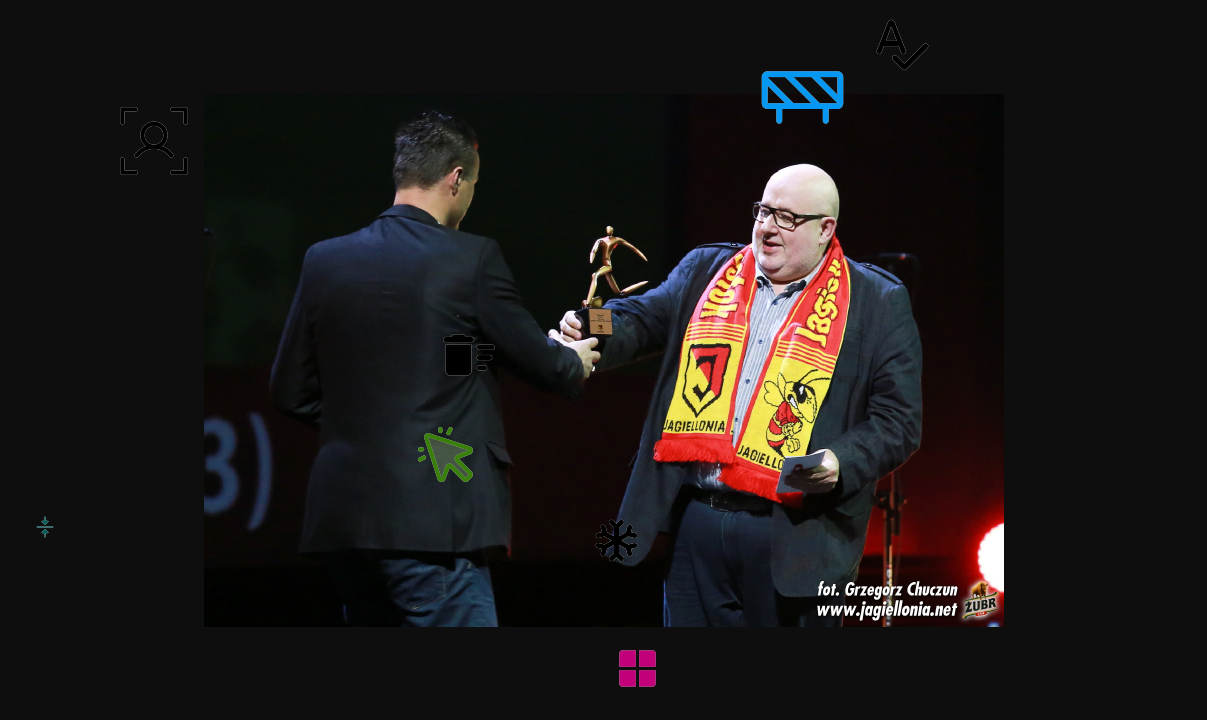 This screenshot has height=720, width=1207. What do you see at coordinates (616, 540) in the screenshot?
I see `activate cooling or air conditioning mode` at bounding box center [616, 540].